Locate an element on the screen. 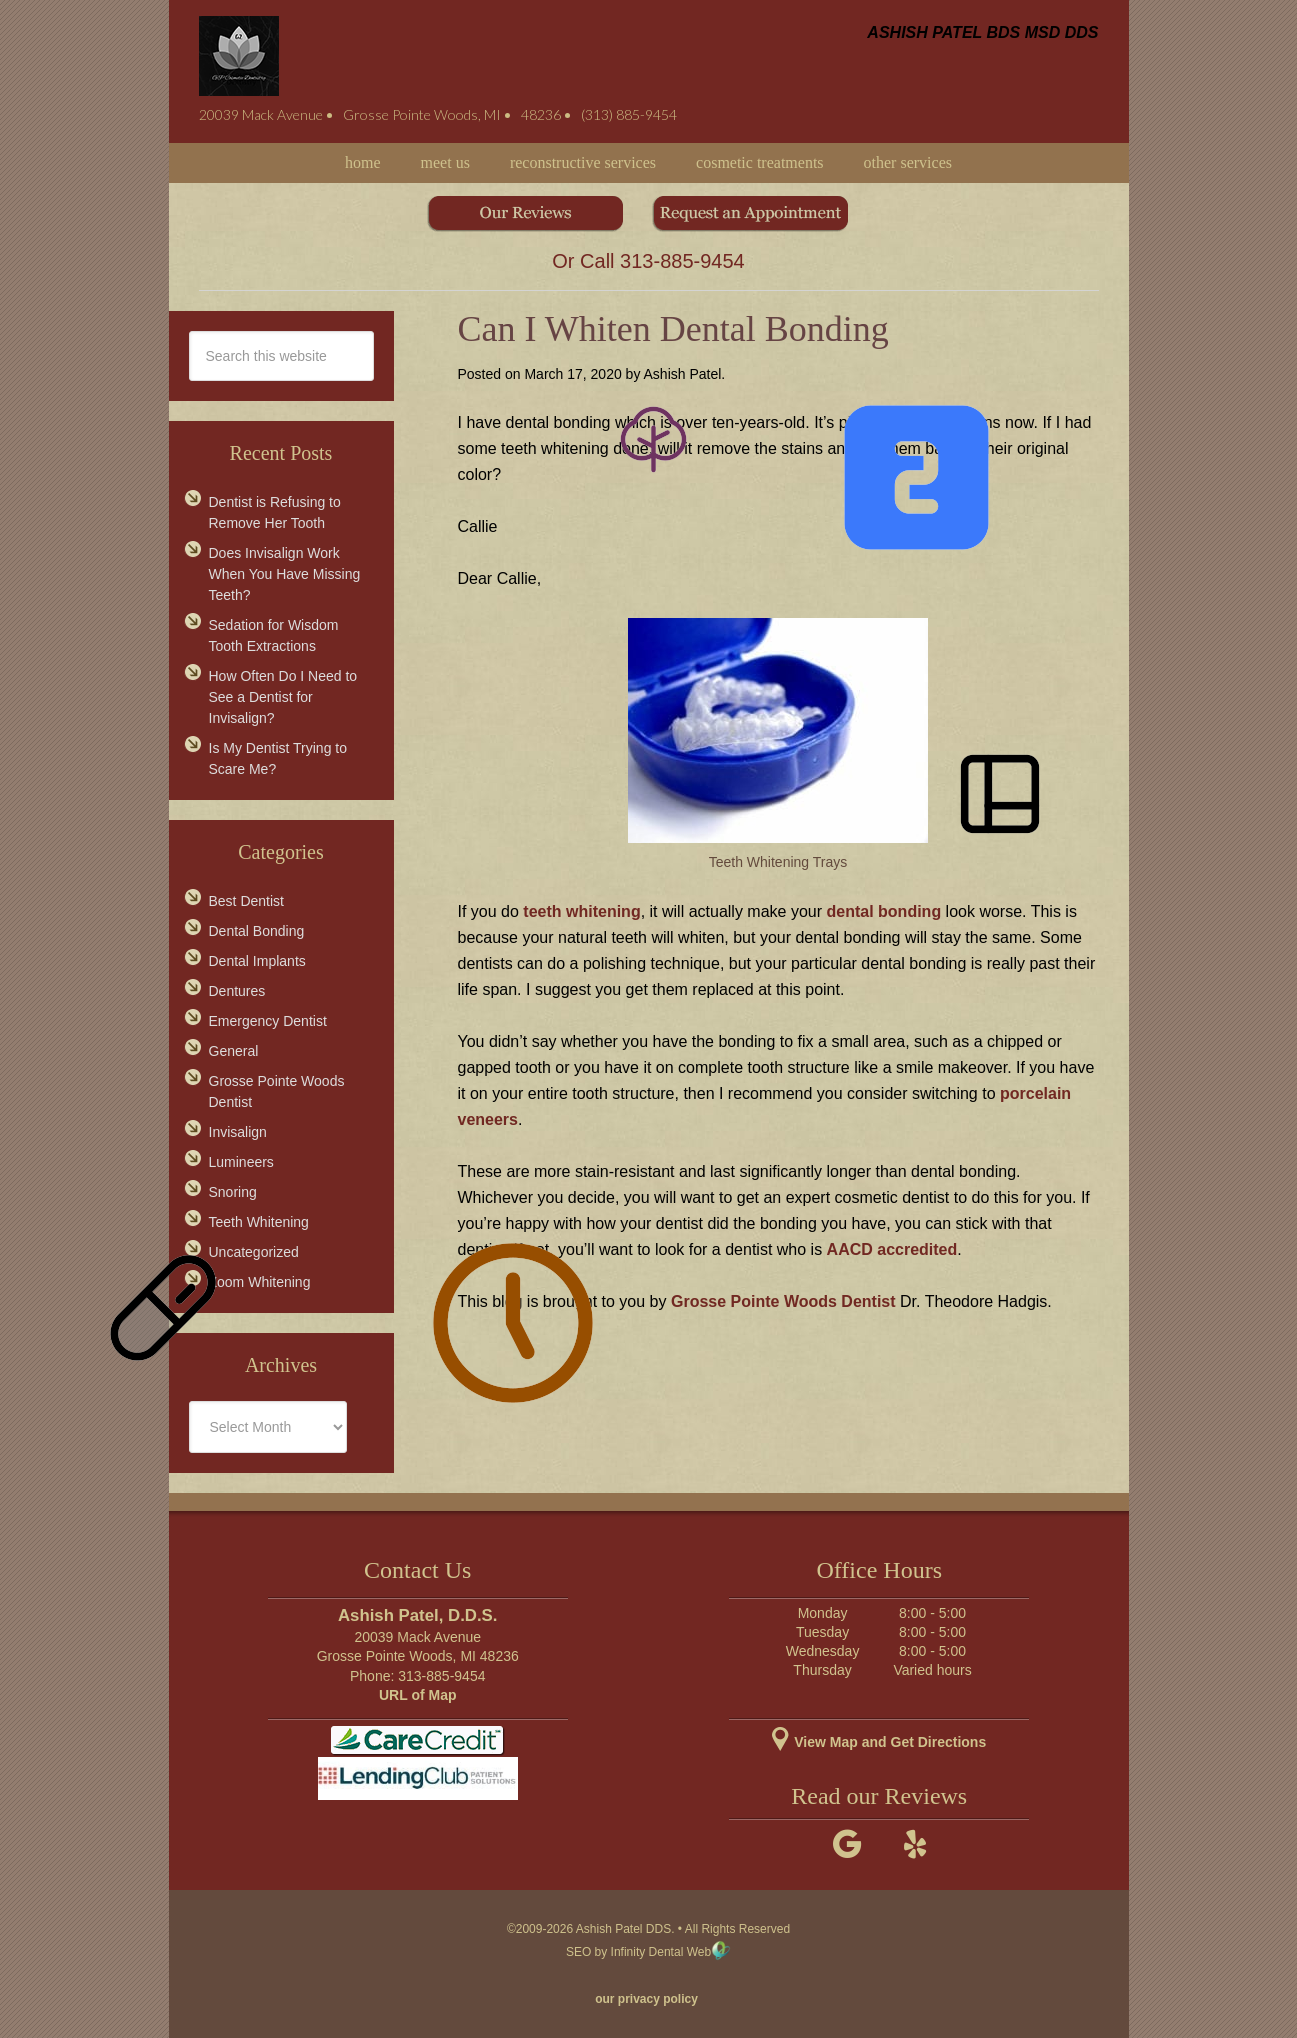 The width and height of the screenshot is (1297, 2038). switch to left-bottom panel layout is located at coordinates (1000, 794).